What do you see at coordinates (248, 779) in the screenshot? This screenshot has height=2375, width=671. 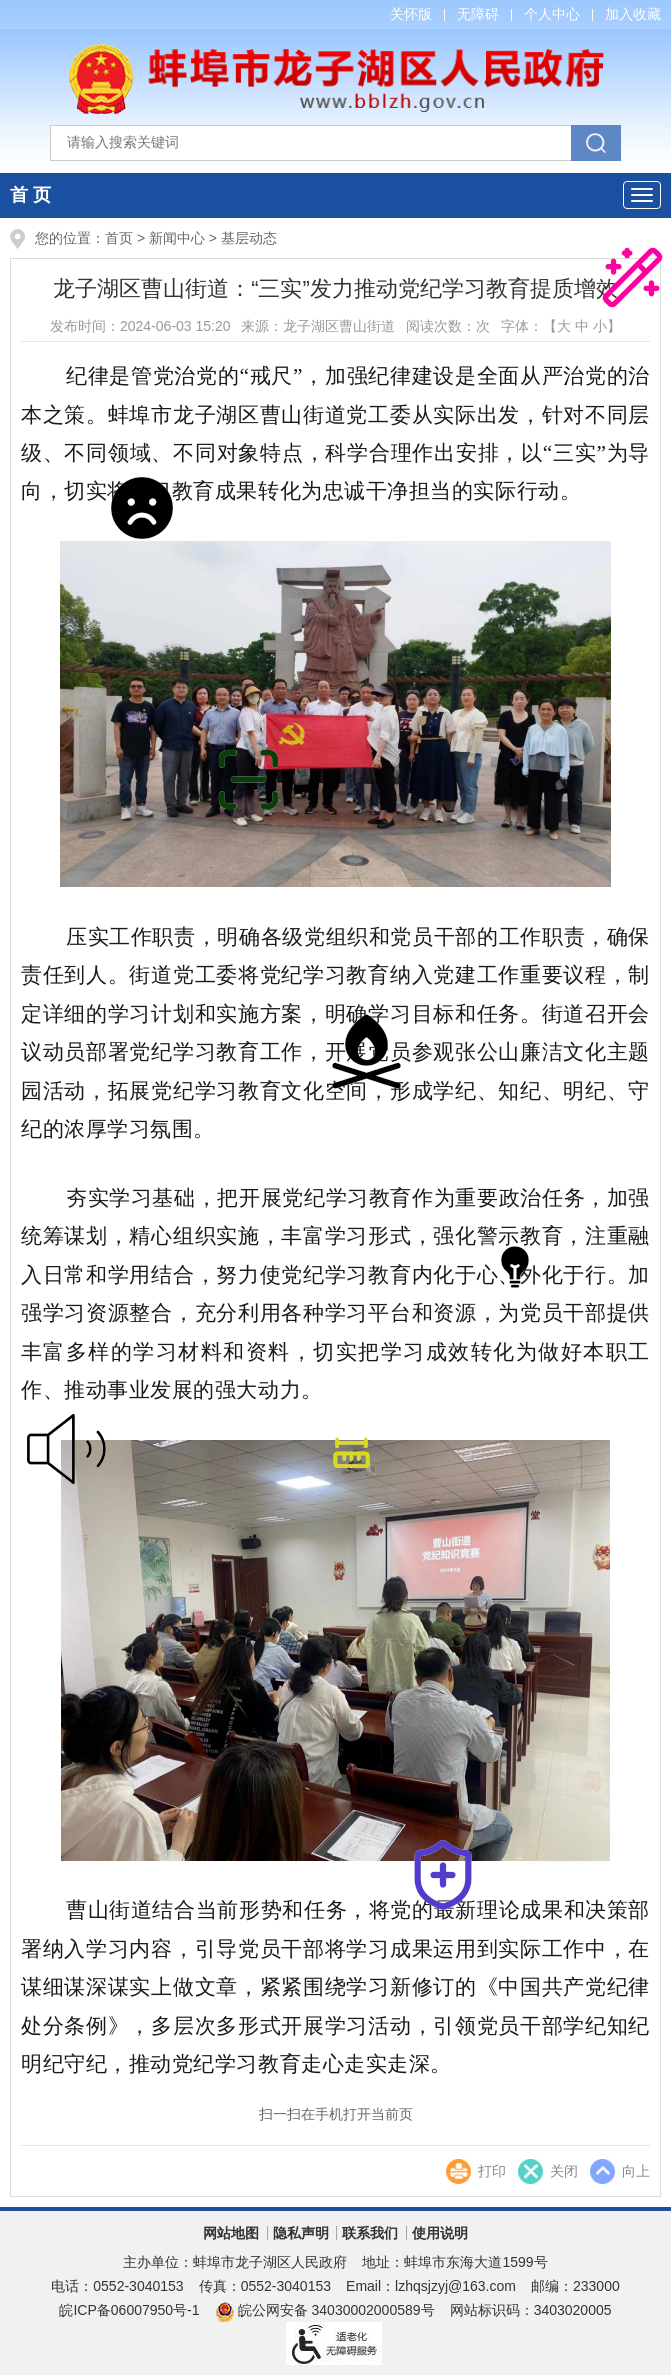 I see `scan a barcode or QR code` at bounding box center [248, 779].